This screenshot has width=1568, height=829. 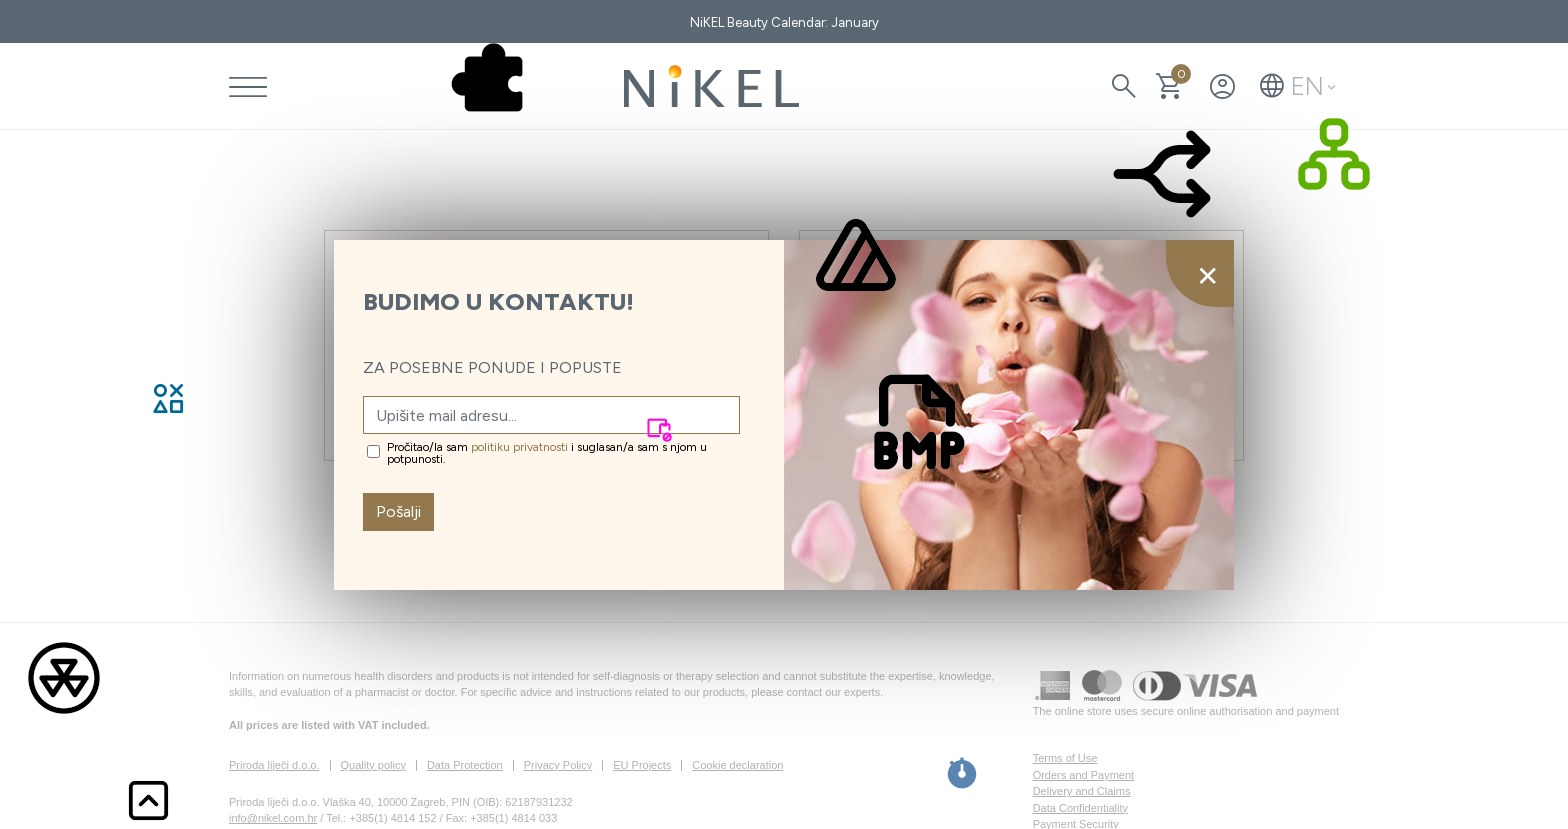 What do you see at coordinates (148, 800) in the screenshot?
I see `collapse or minimize a section` at bounding box center [148, 800].